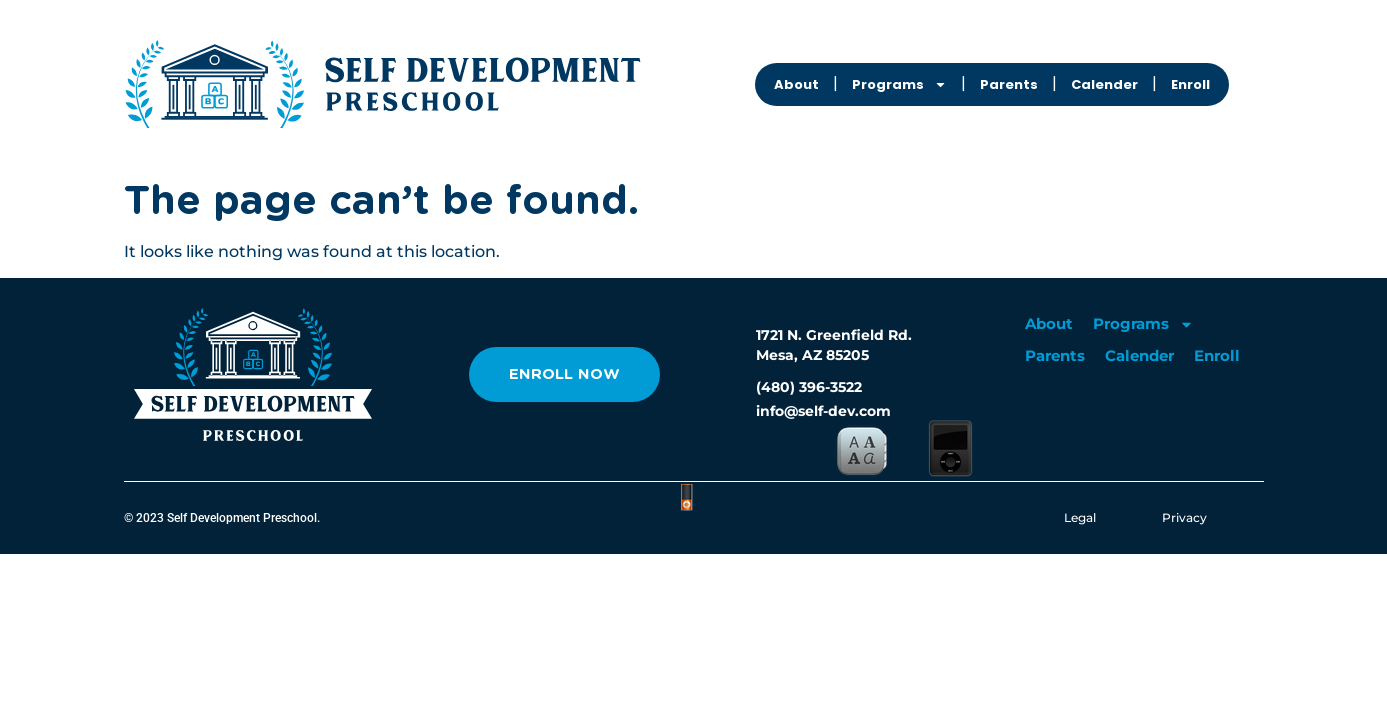 The image size is (1387, 720). What do you see at coordinates (686, 497) in the screenshot?
I see `iPod nano device connected` at bounding box center [686, 497].